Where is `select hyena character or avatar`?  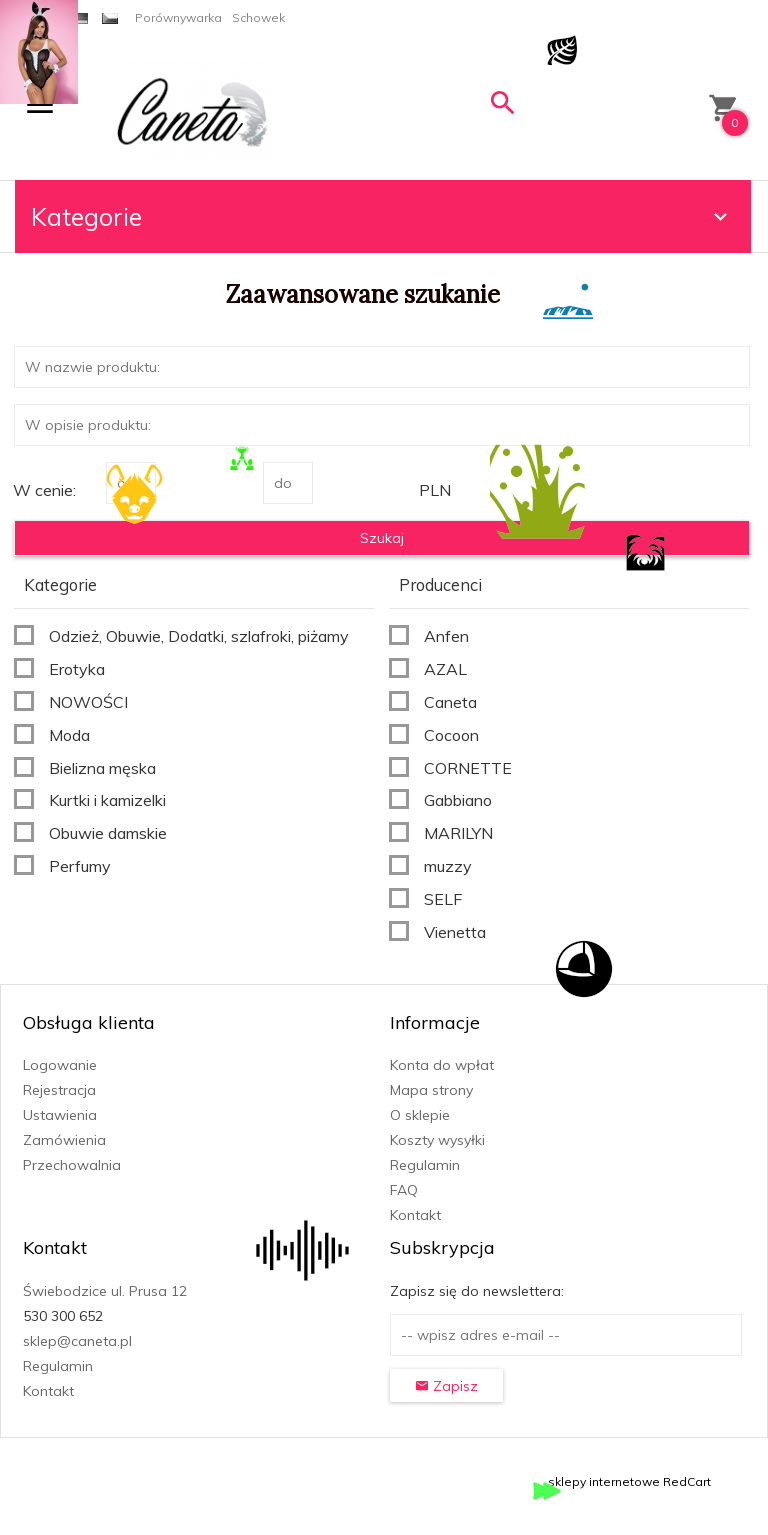 select hyena character or avatar is located at coordinates (134, 494).